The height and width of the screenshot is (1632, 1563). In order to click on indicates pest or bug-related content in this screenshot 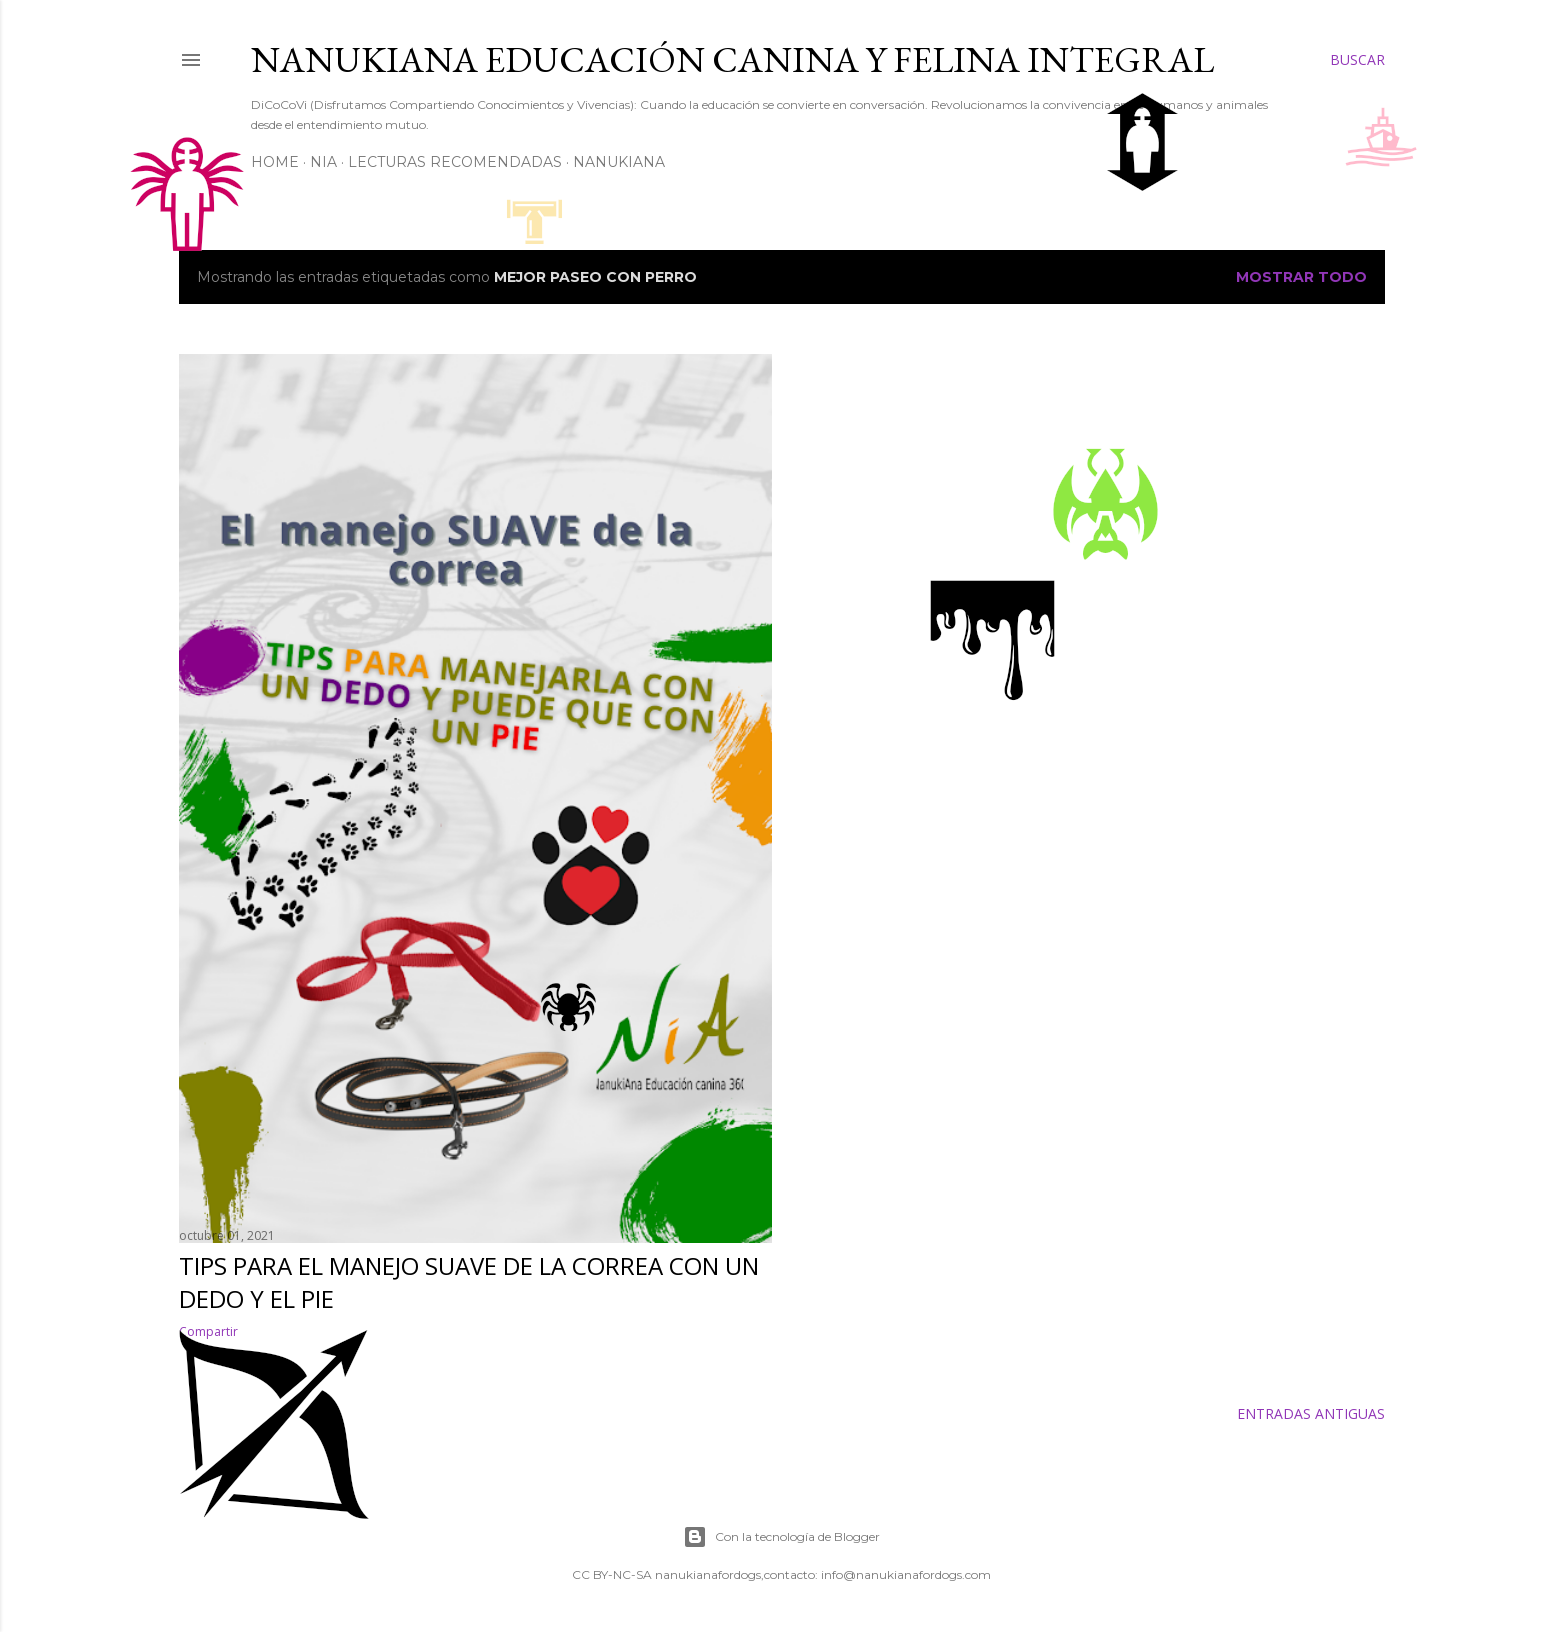, I will do `click(568, 1005)`.